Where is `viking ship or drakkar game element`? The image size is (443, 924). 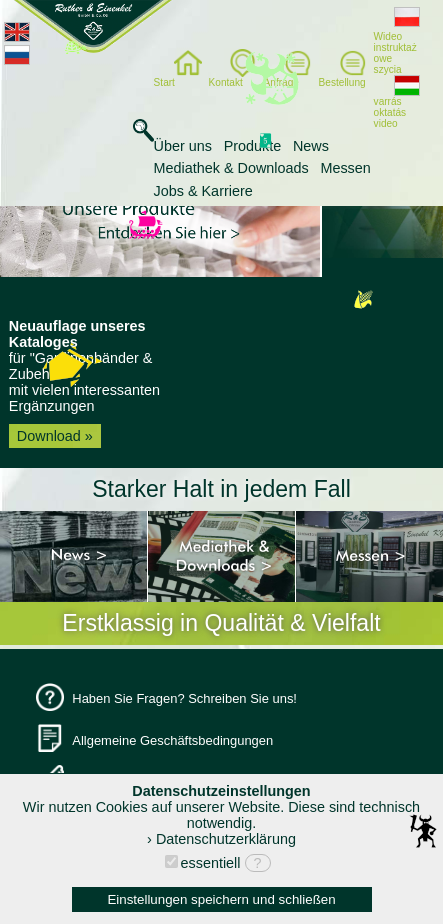 viking ship or drakkar game element is located at coordinates (145, 226).